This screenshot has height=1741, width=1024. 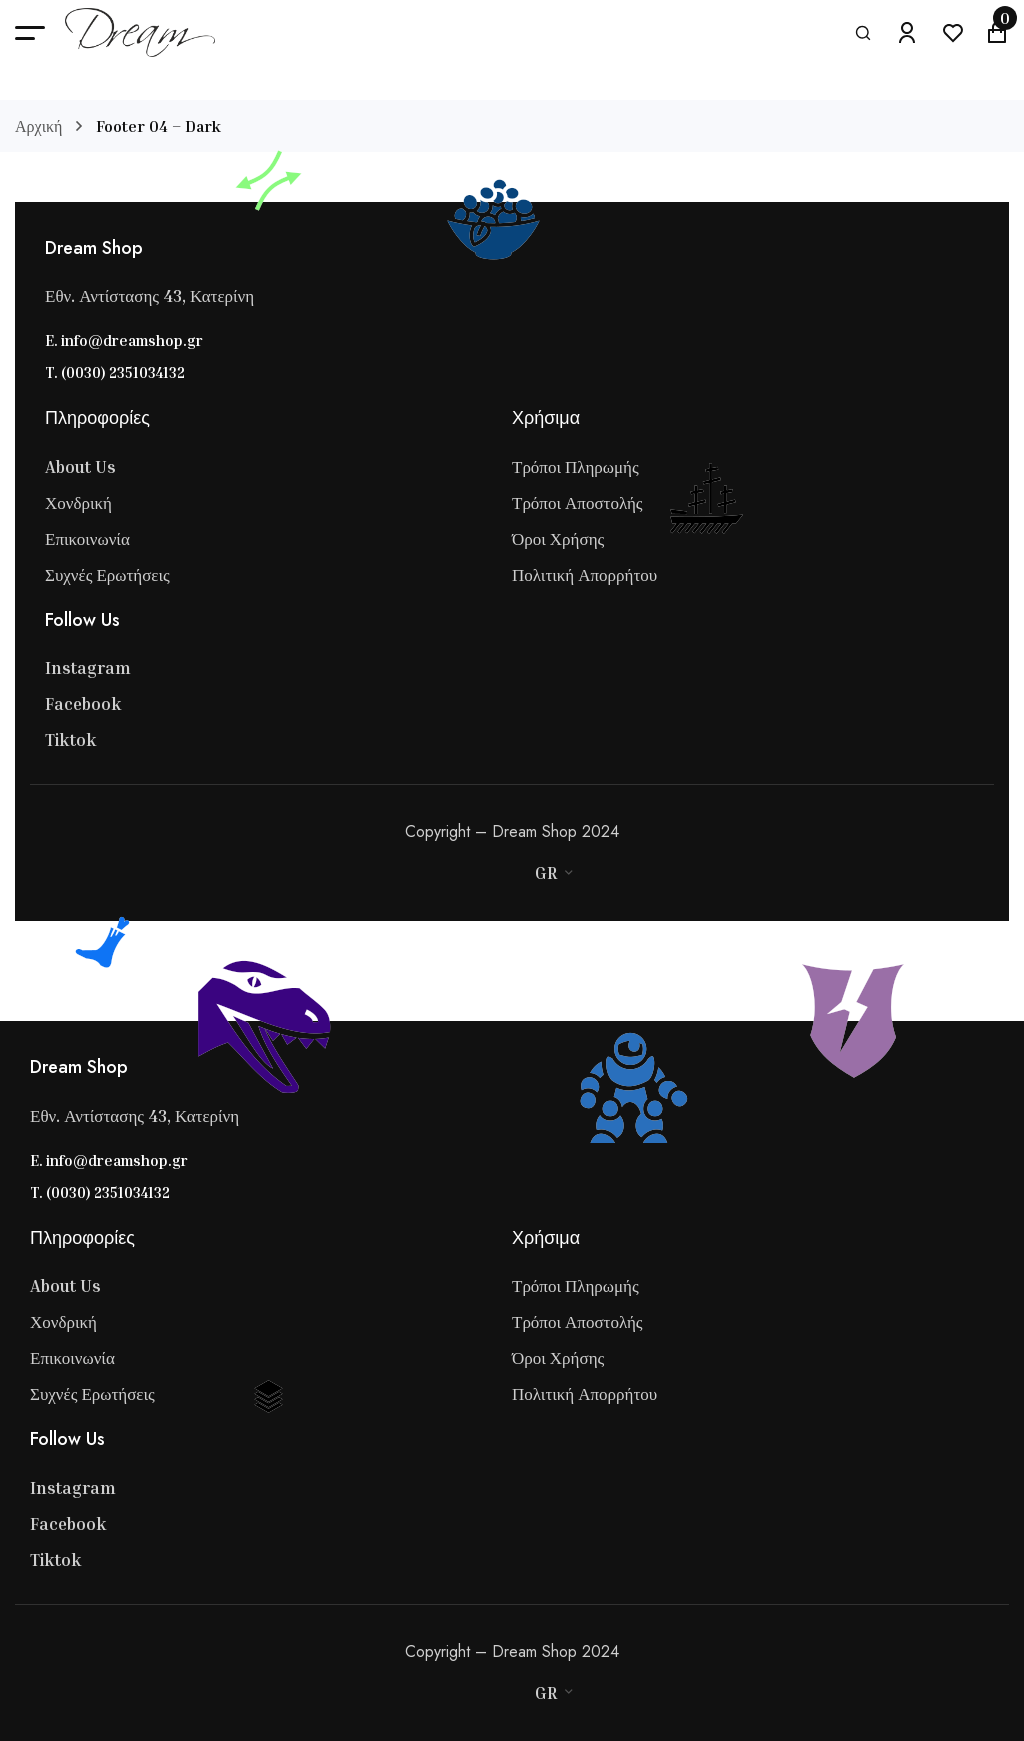 What do you see at coordinates (493, 219) in the screenshot?
I see `view fruit or berry recipes` at bounding box center [493, 219].